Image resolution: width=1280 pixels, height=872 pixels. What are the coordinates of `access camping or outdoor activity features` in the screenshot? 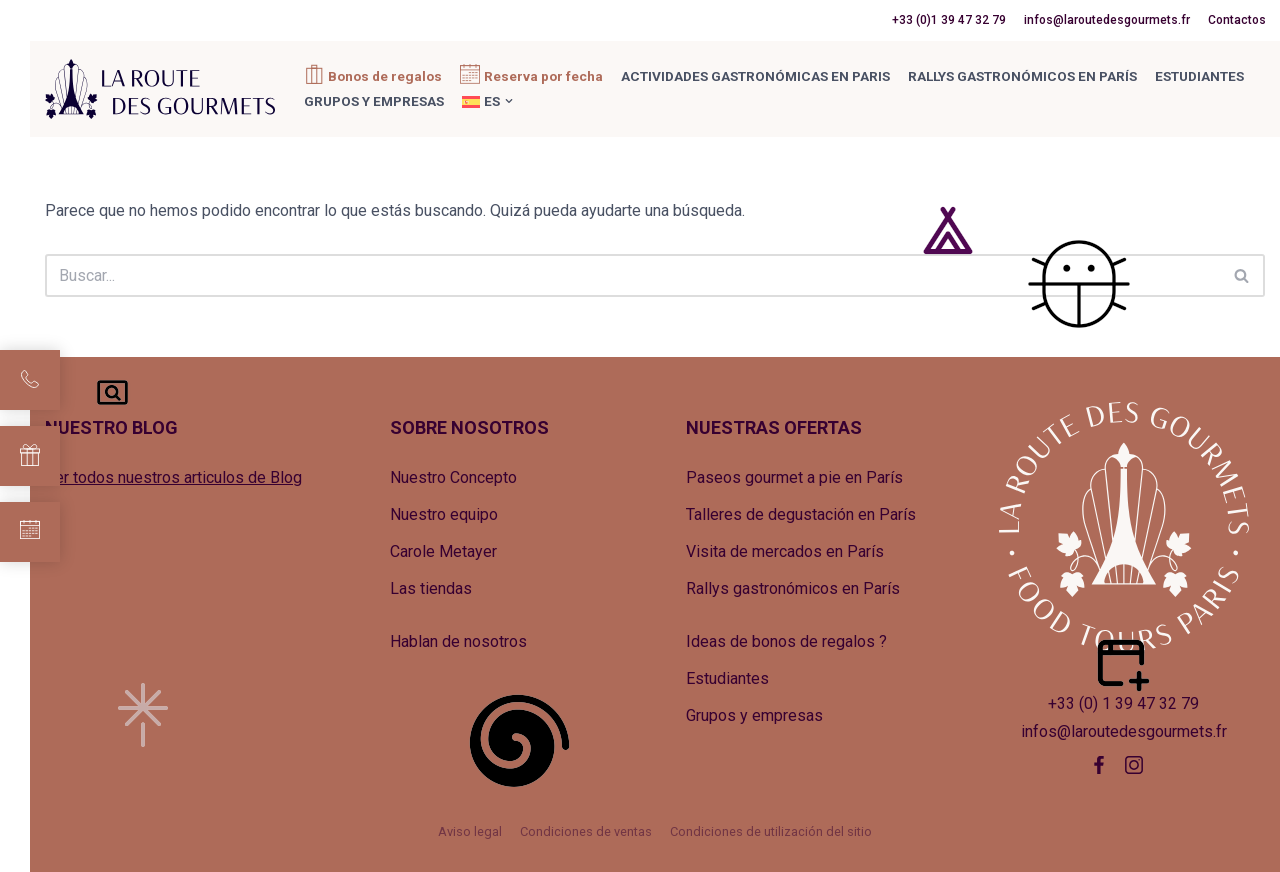 It's located at (948, 233).